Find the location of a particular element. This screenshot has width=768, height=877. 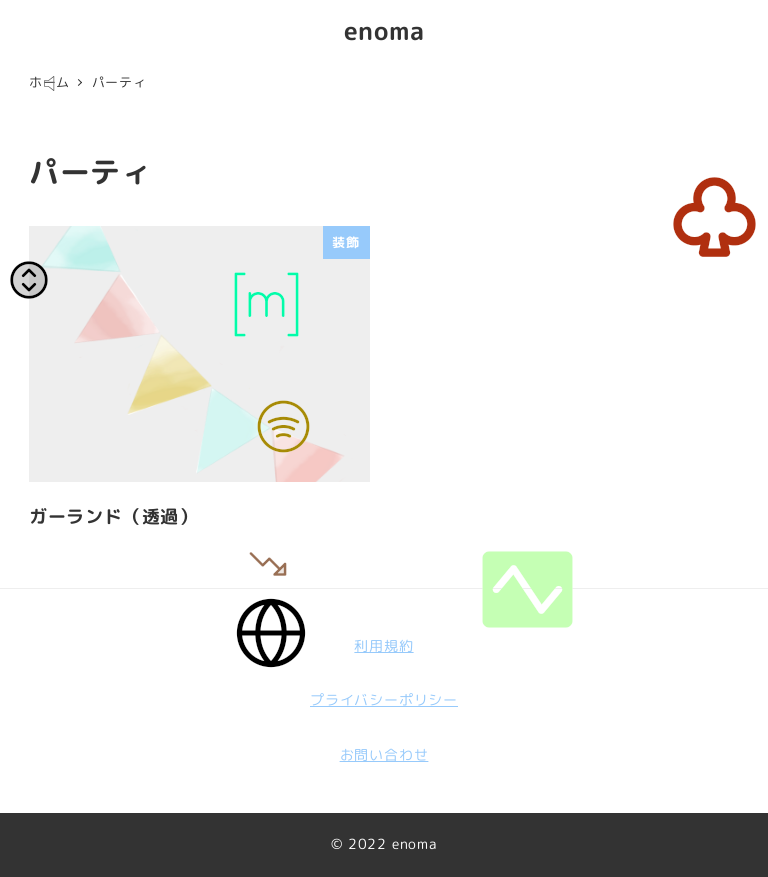

access website or browse the web is located at coordinates (271, 633).